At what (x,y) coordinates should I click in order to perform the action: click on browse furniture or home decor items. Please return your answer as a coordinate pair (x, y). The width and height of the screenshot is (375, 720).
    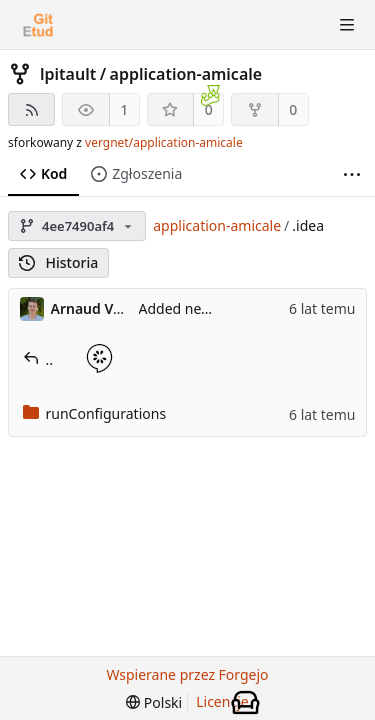
    Looking at the image, I should click on (245, 702).